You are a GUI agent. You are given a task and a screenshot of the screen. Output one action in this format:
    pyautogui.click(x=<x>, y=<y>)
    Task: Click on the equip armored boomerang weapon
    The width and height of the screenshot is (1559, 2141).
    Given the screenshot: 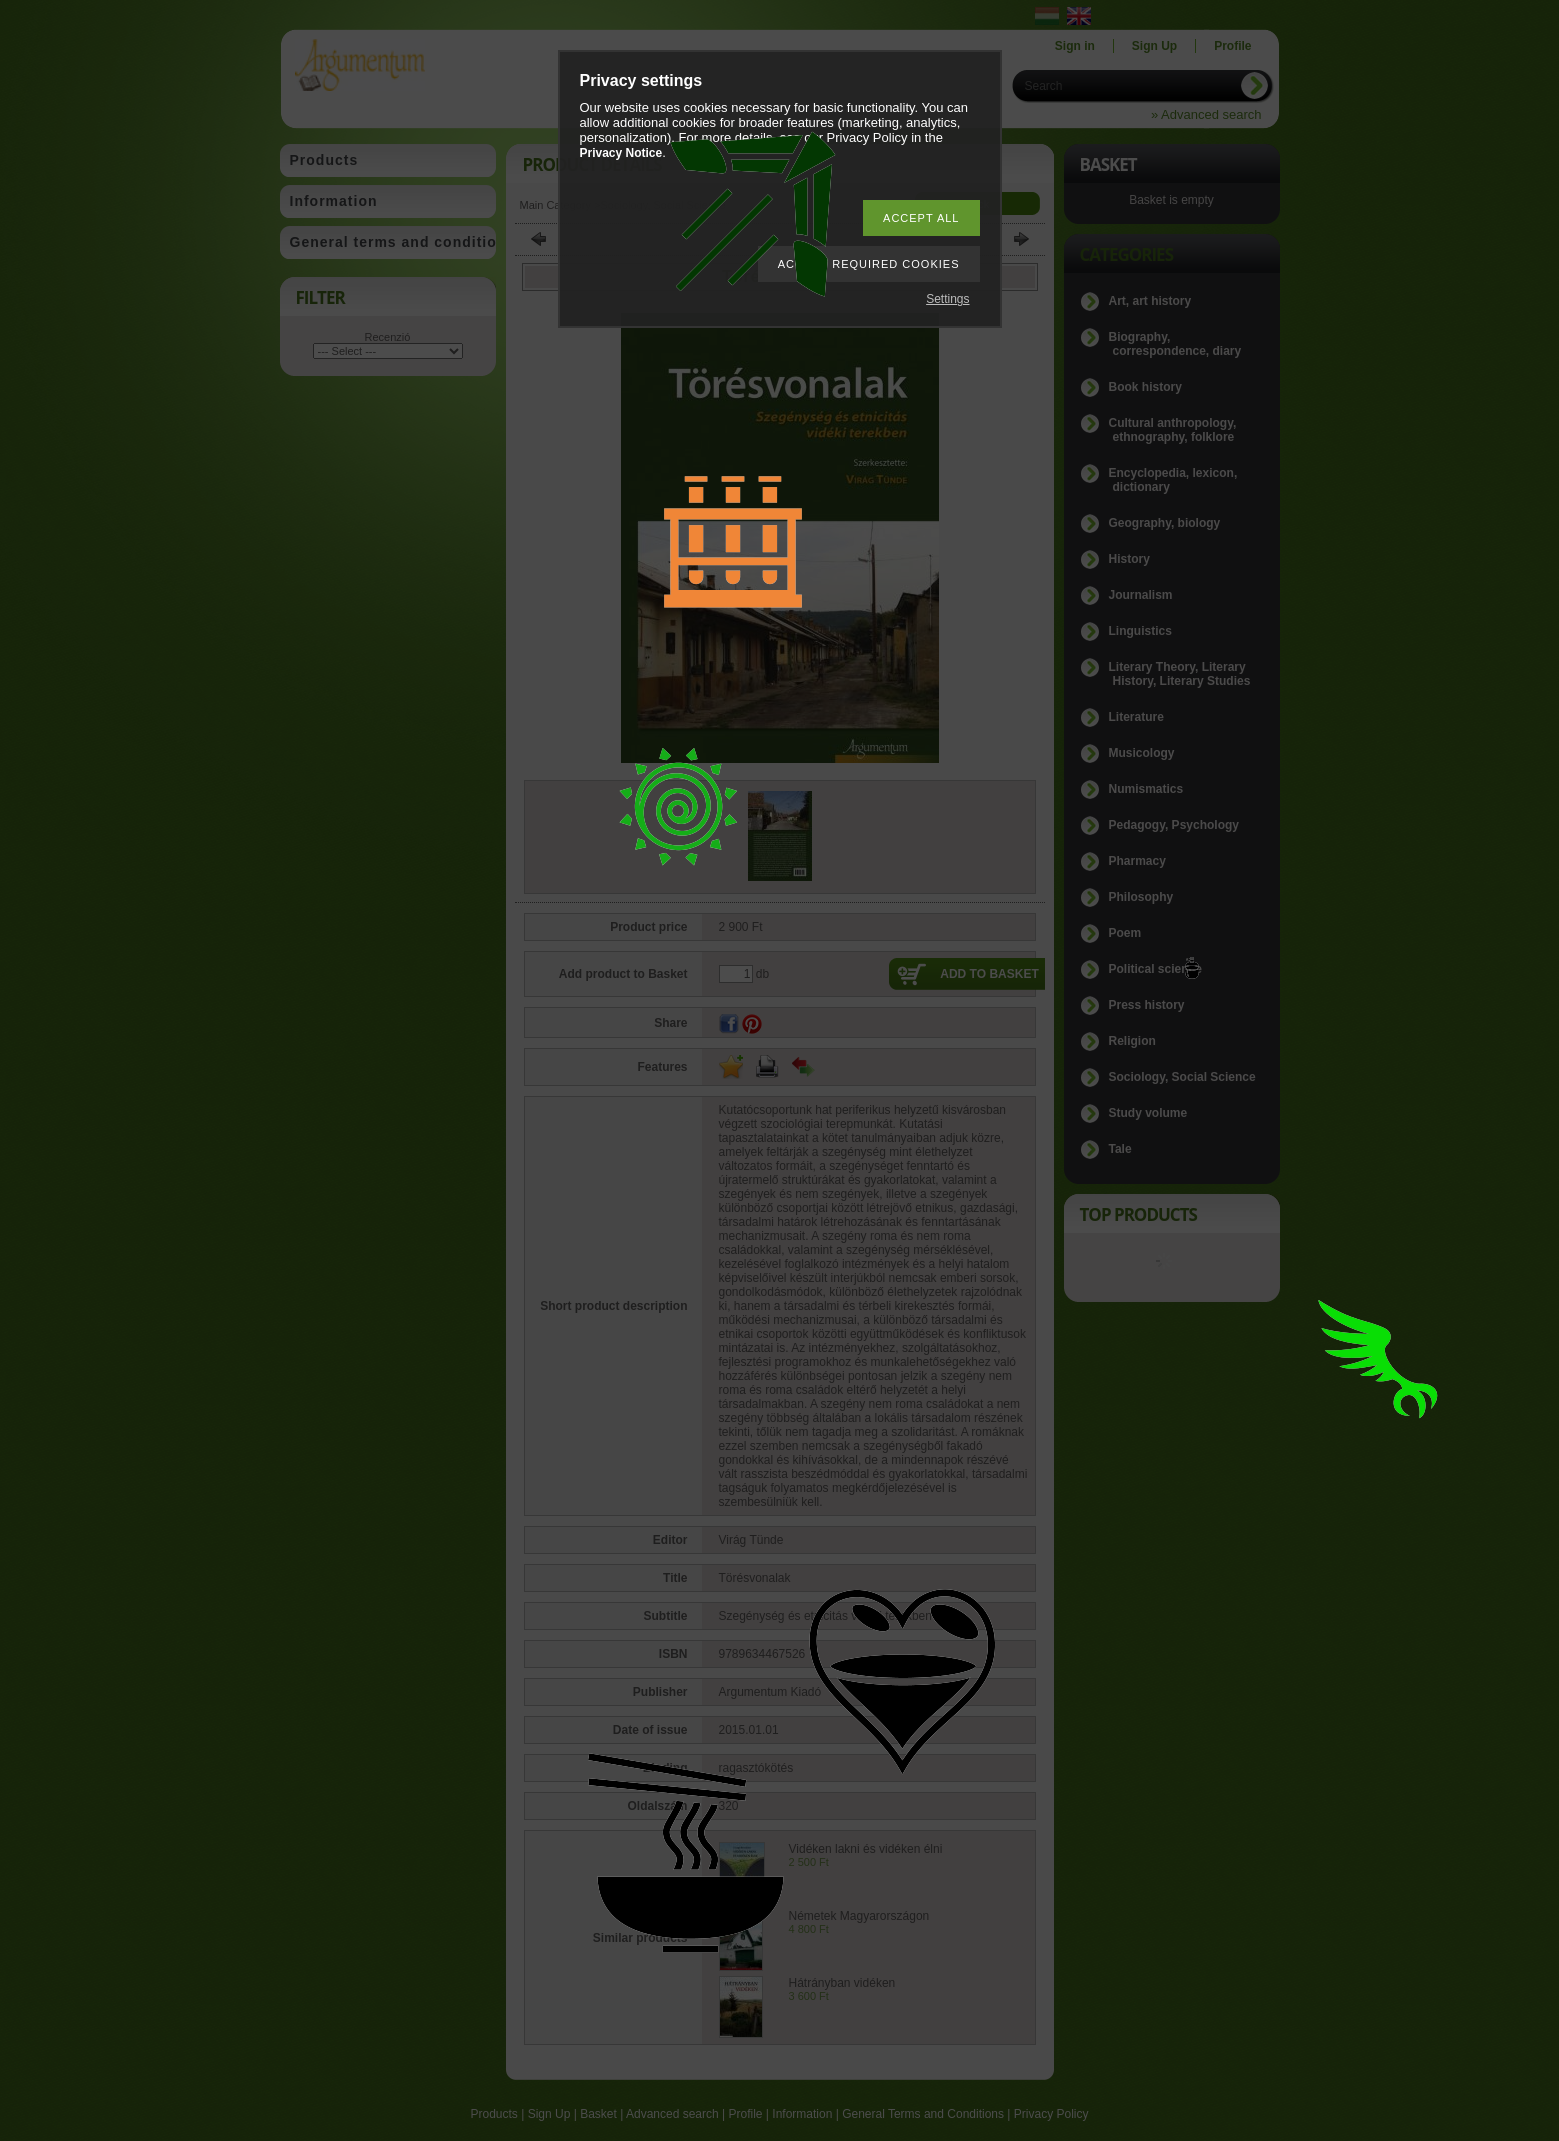 What is the action you would take?
    pyautogui.click(x=753, y=214)
    